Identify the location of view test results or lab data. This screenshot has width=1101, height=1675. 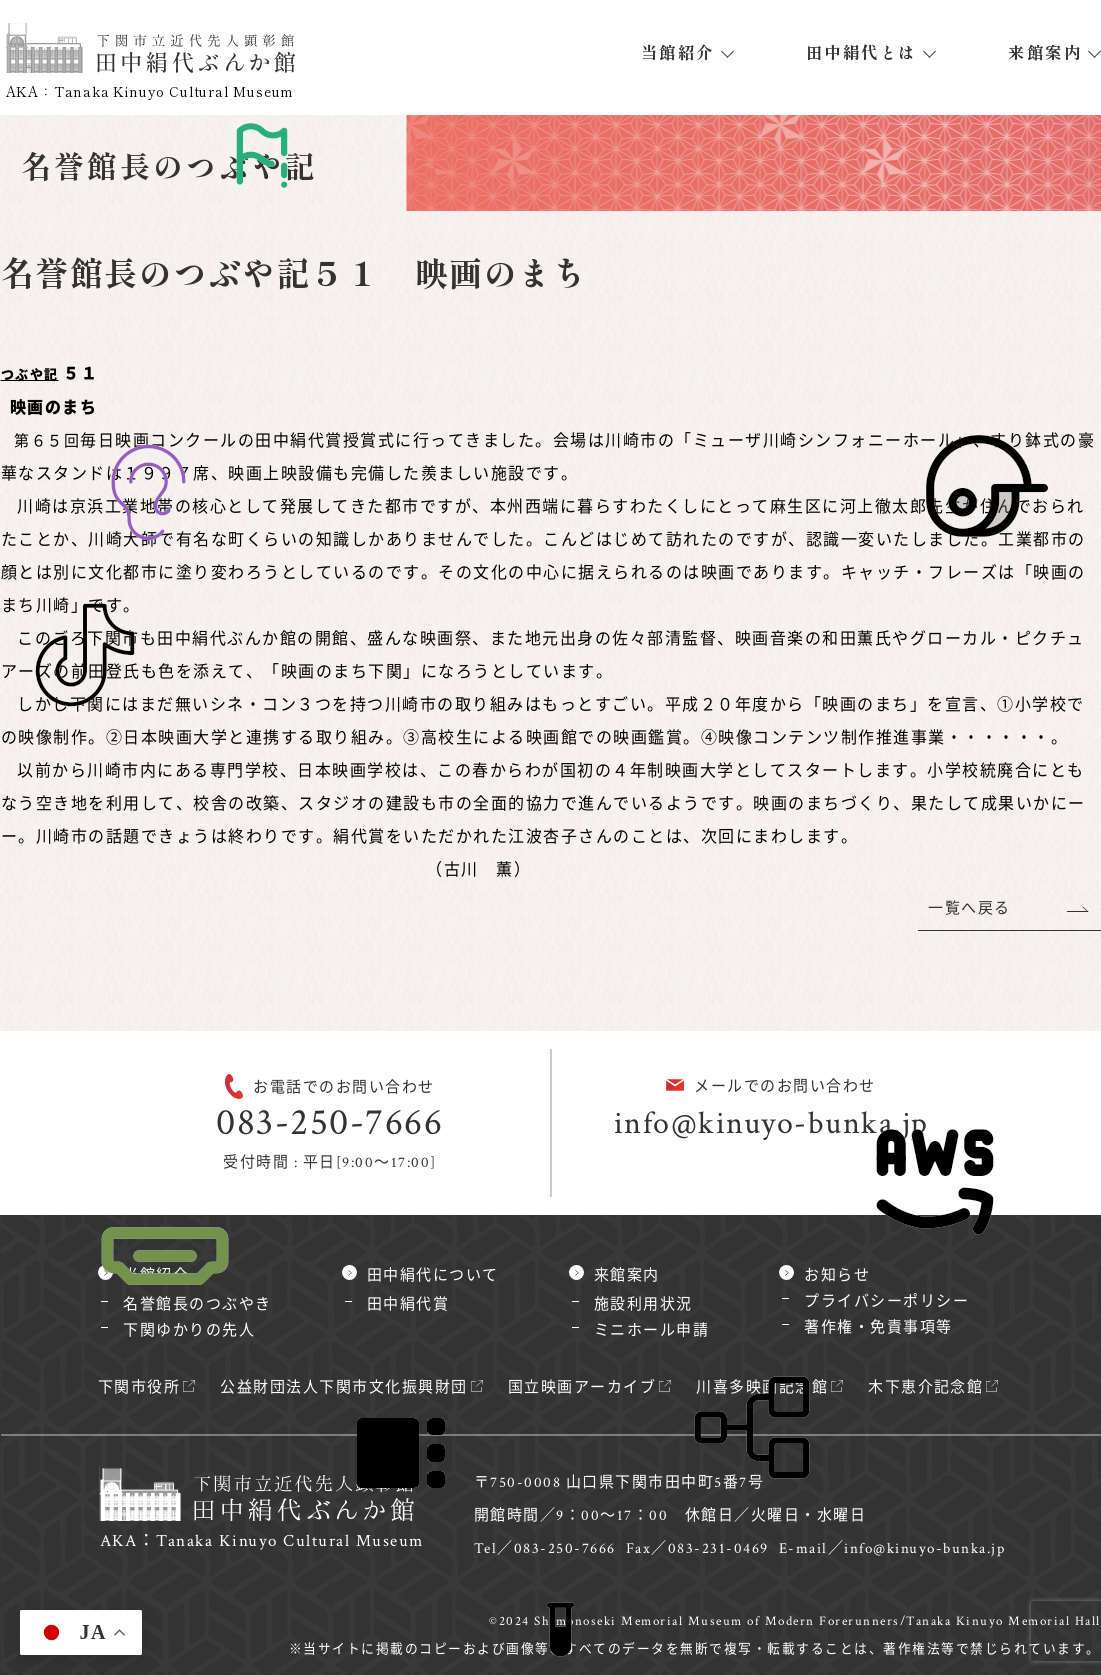
(560, 1629).